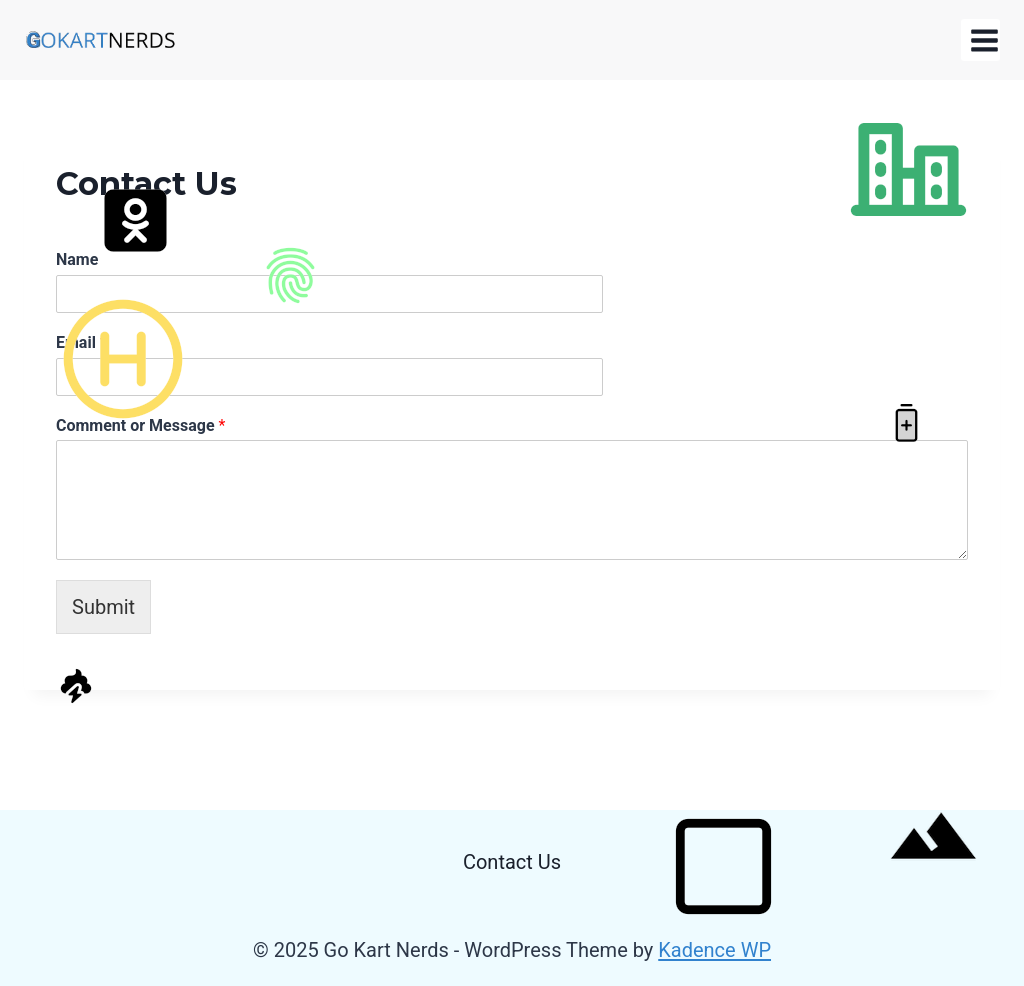  Describe the element at coordinates (906, 423) in the screenshot. I see `add or enable battery saver mode` at that location.